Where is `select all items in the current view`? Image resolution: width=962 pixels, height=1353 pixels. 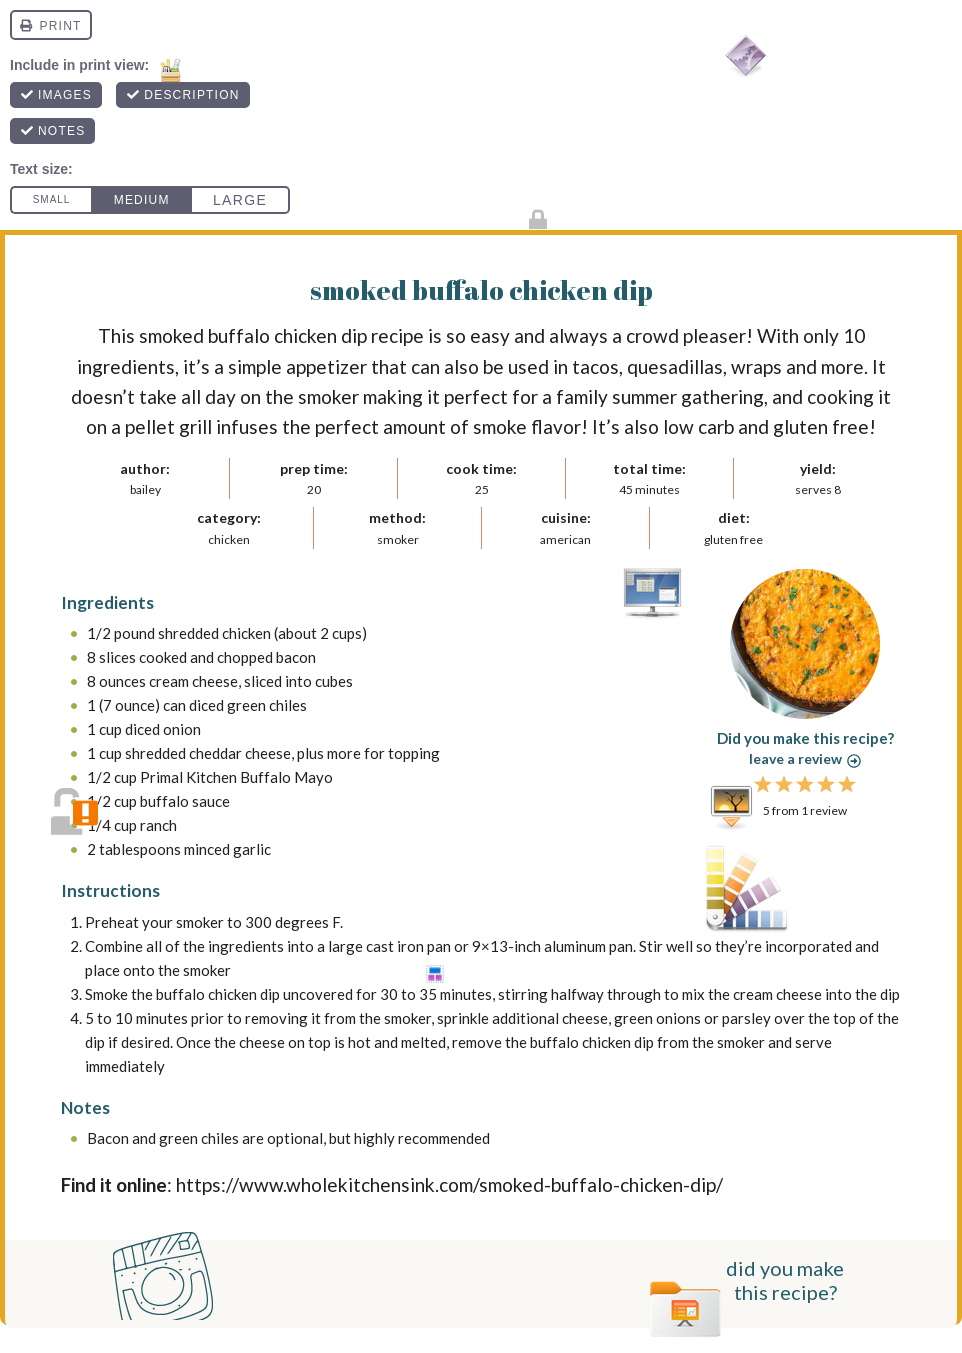
select all items in the current view is located at coordinates (435, 974).